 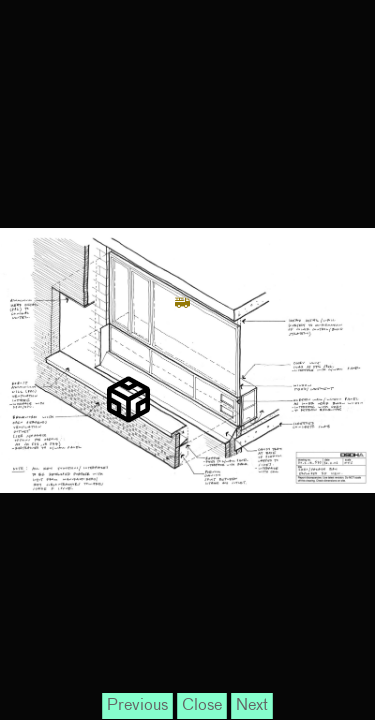 What do you see at coordinates (128, 399) in the screenshot?
I see `open codesandbox development environment` at bounding box center [128, 399].